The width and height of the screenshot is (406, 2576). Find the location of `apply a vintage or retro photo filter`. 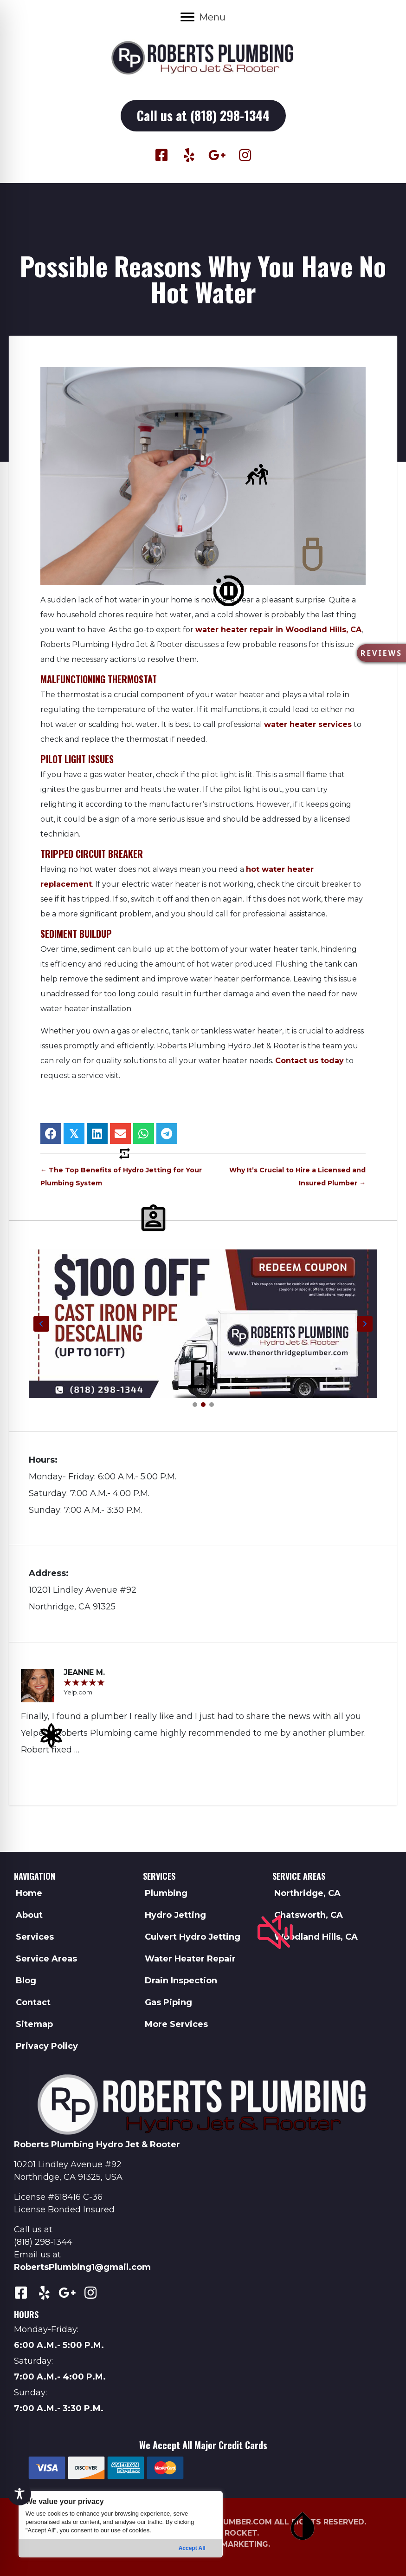

apply a vintage or retro photo filter is located at coordinates (51, 1735).